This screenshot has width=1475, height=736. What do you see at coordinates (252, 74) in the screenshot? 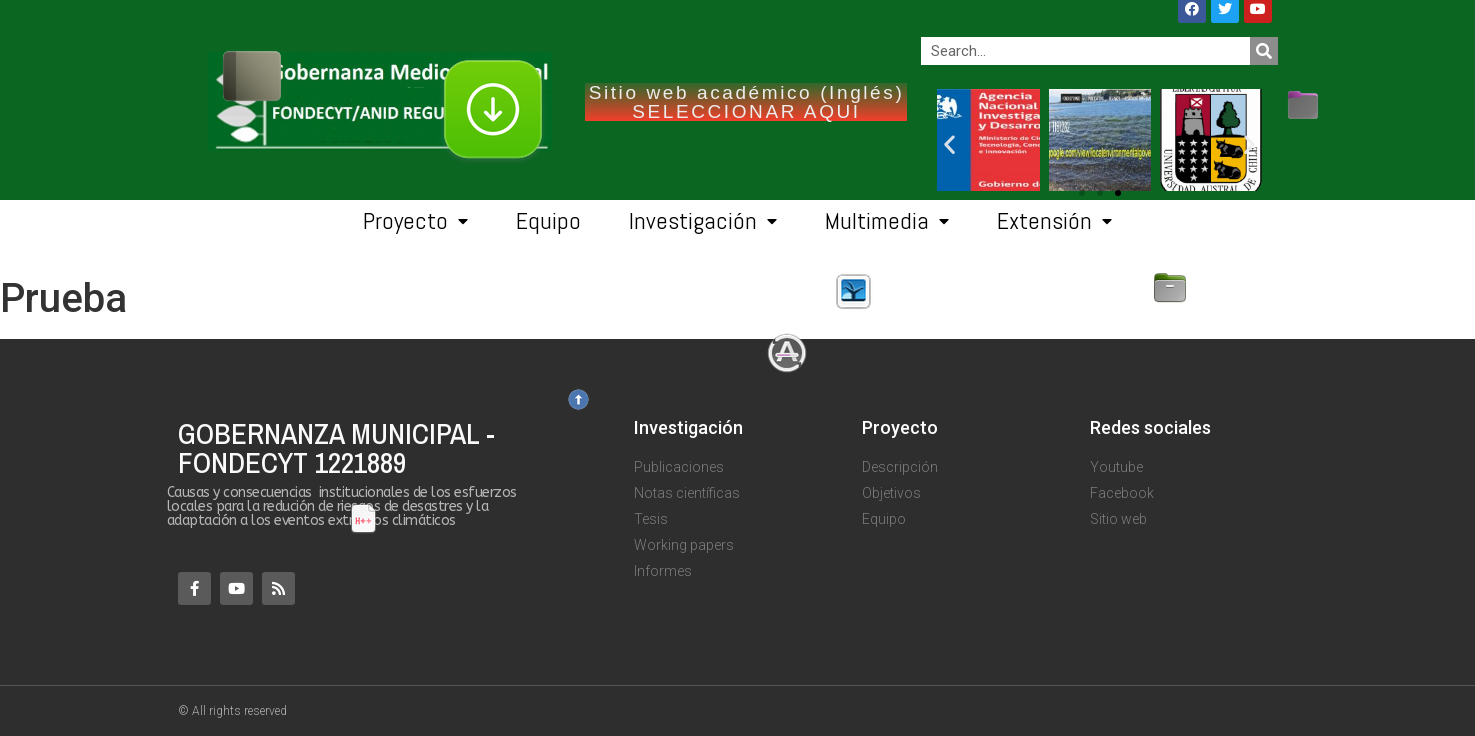
I see `access the desktop folder` at bounding box center [252, 74].